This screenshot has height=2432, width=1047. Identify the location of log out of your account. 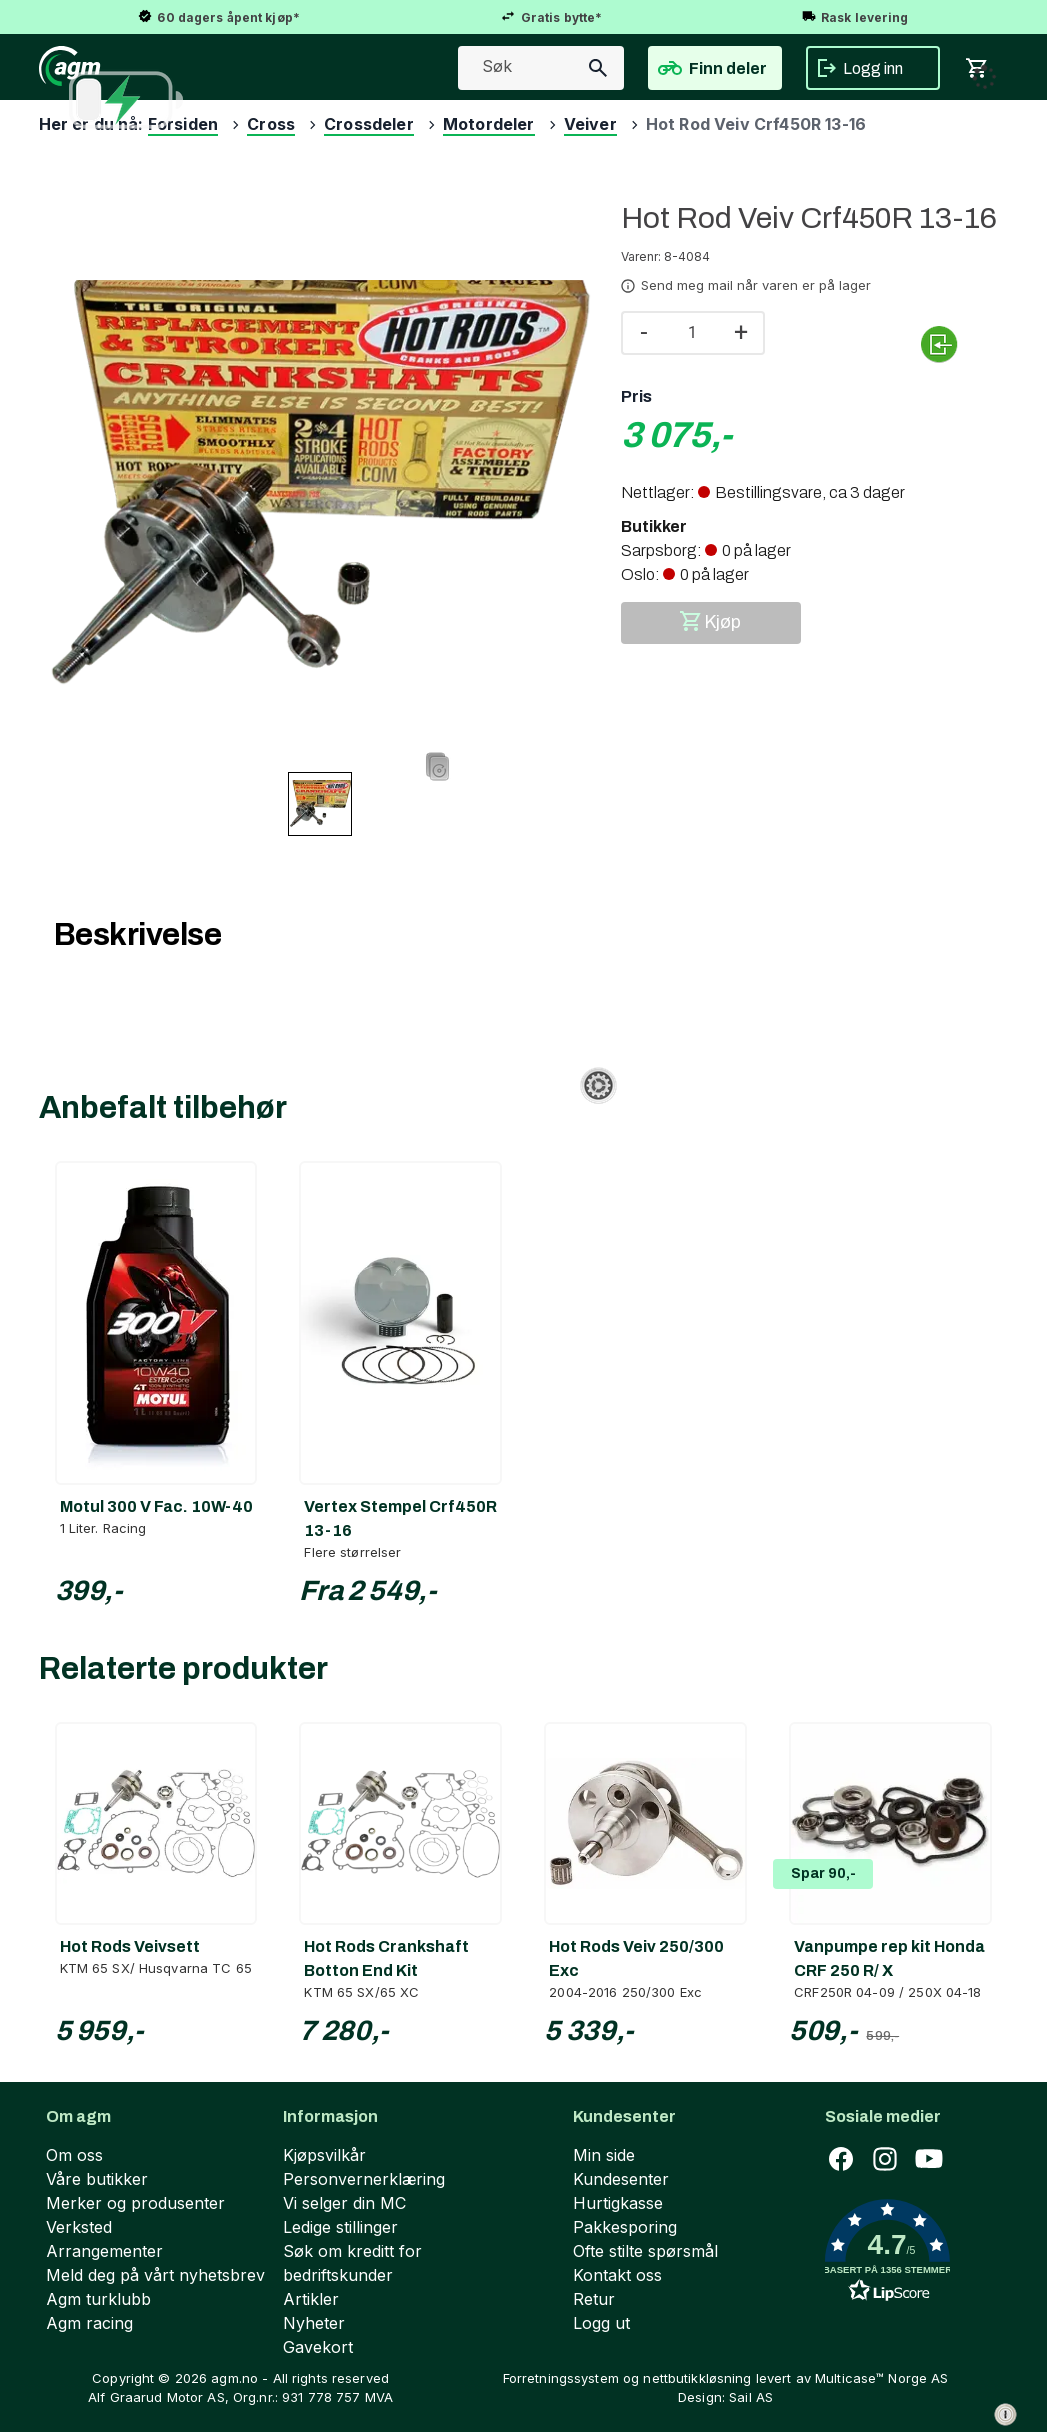
(939, 344).